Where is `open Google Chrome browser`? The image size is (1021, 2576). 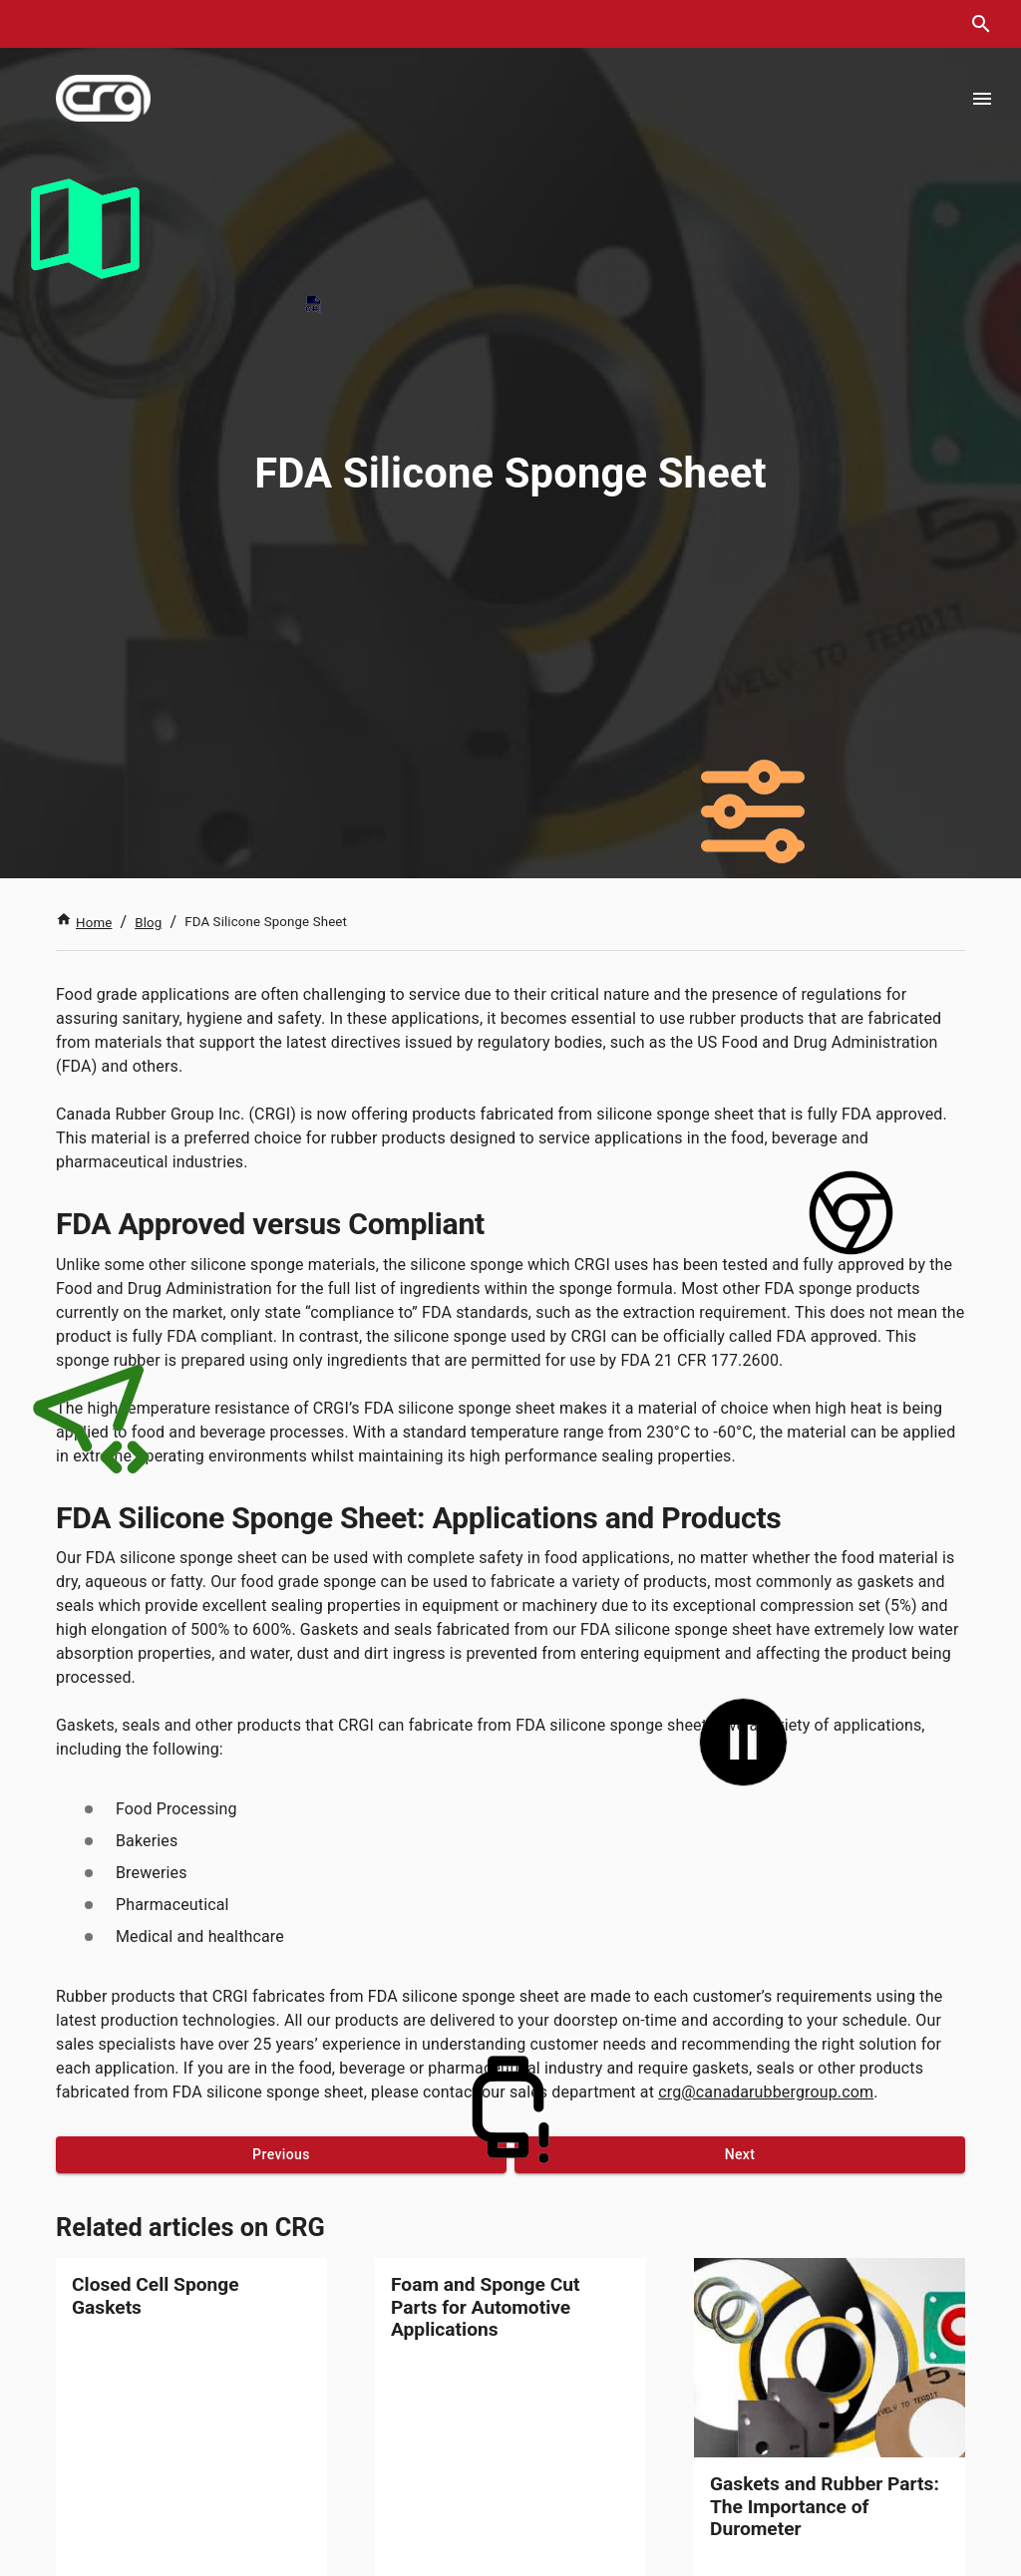
open Google Chrome browser is located at coordinates (851, 1212).